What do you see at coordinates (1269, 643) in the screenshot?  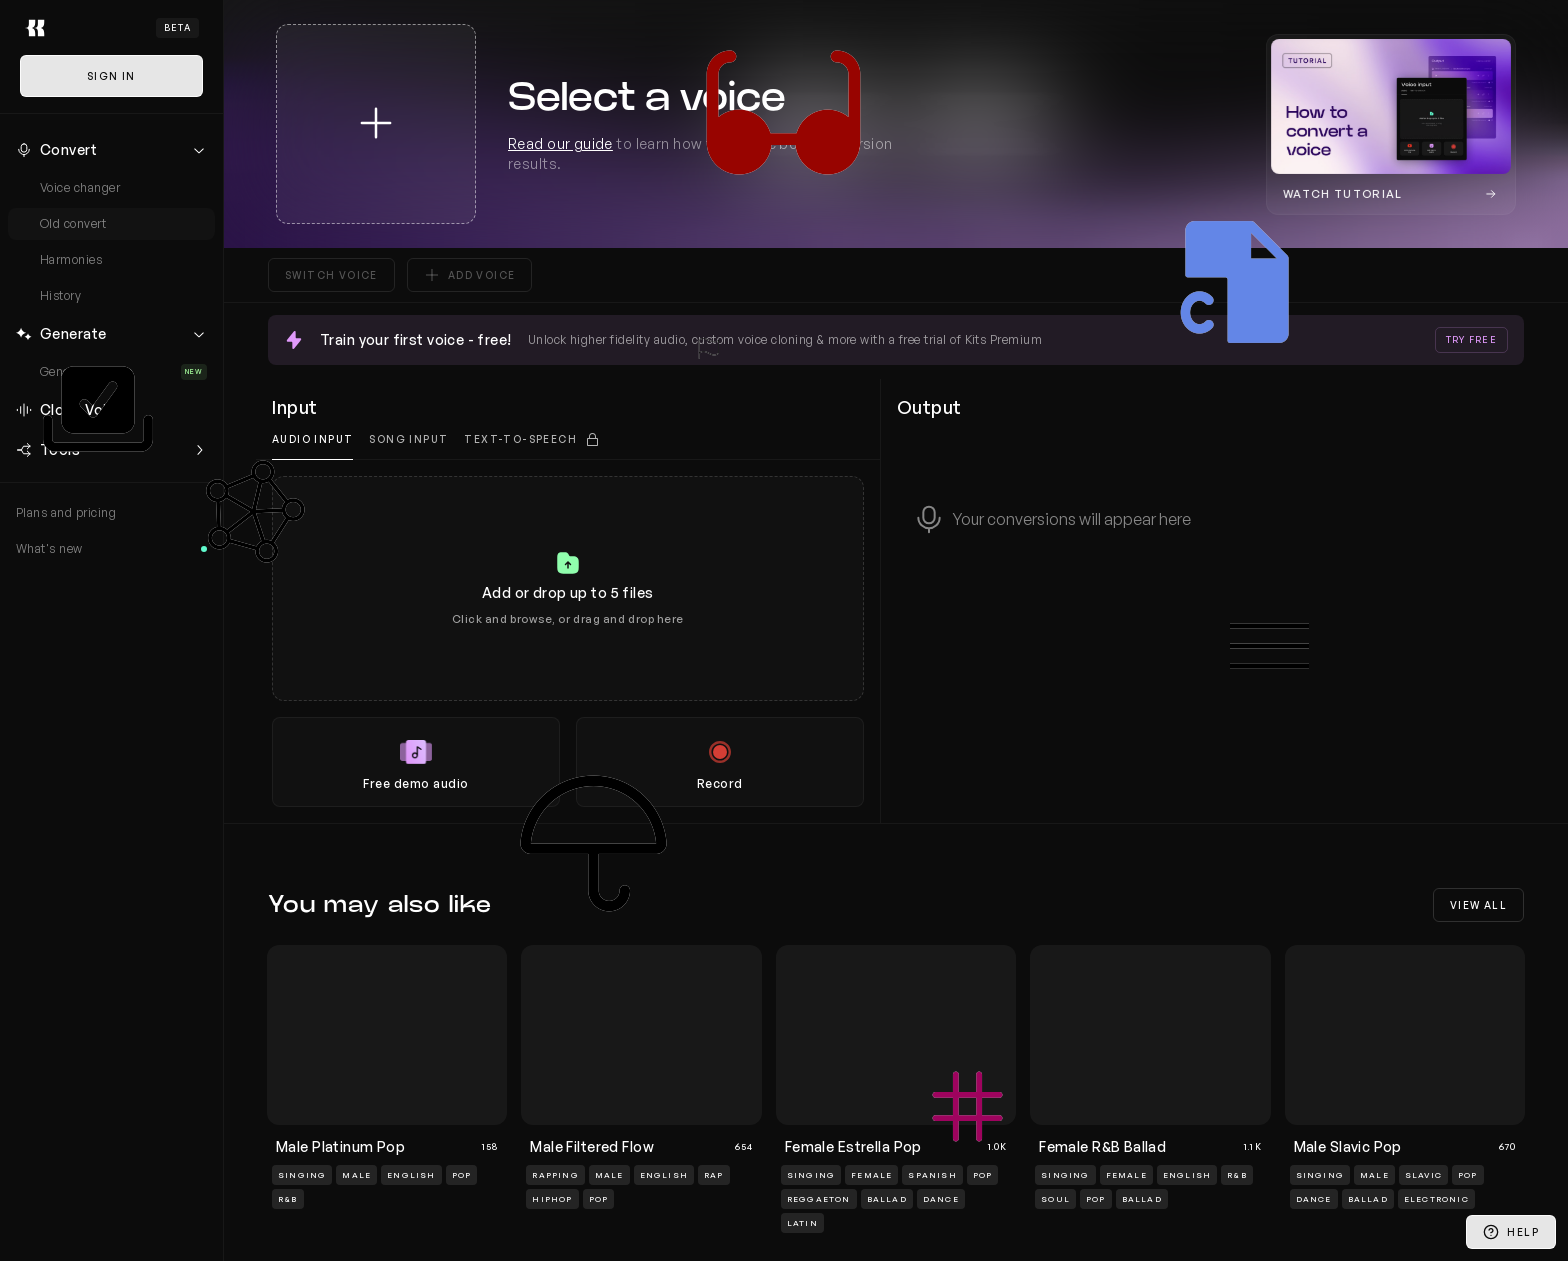 I see `open navigation menu` at bounding box center [1269, 643].